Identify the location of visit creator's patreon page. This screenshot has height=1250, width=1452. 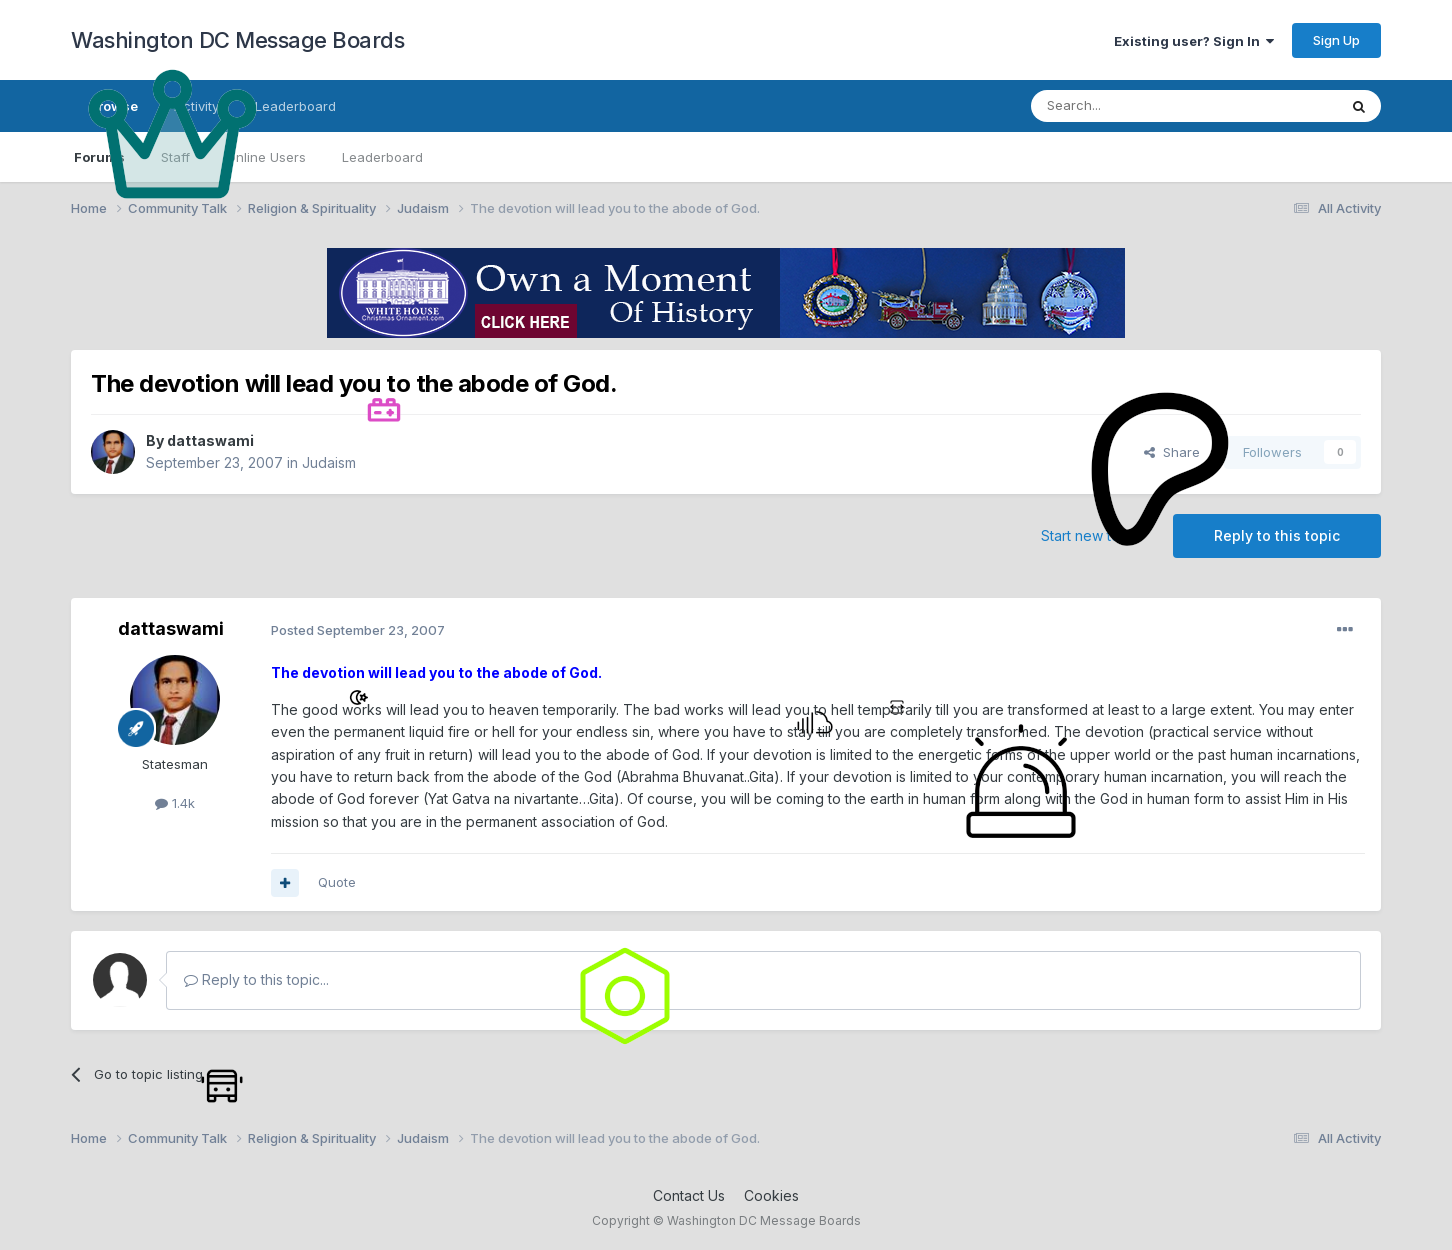
(1154, 466).